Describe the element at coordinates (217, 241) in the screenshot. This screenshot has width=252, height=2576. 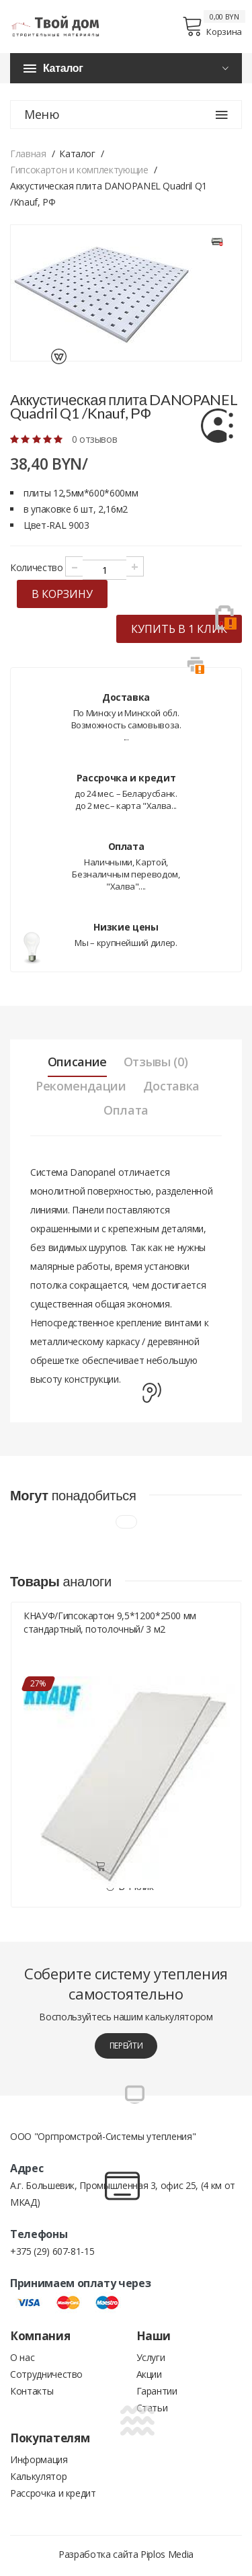
I see `indicates a printer error or malfunction` at that location.